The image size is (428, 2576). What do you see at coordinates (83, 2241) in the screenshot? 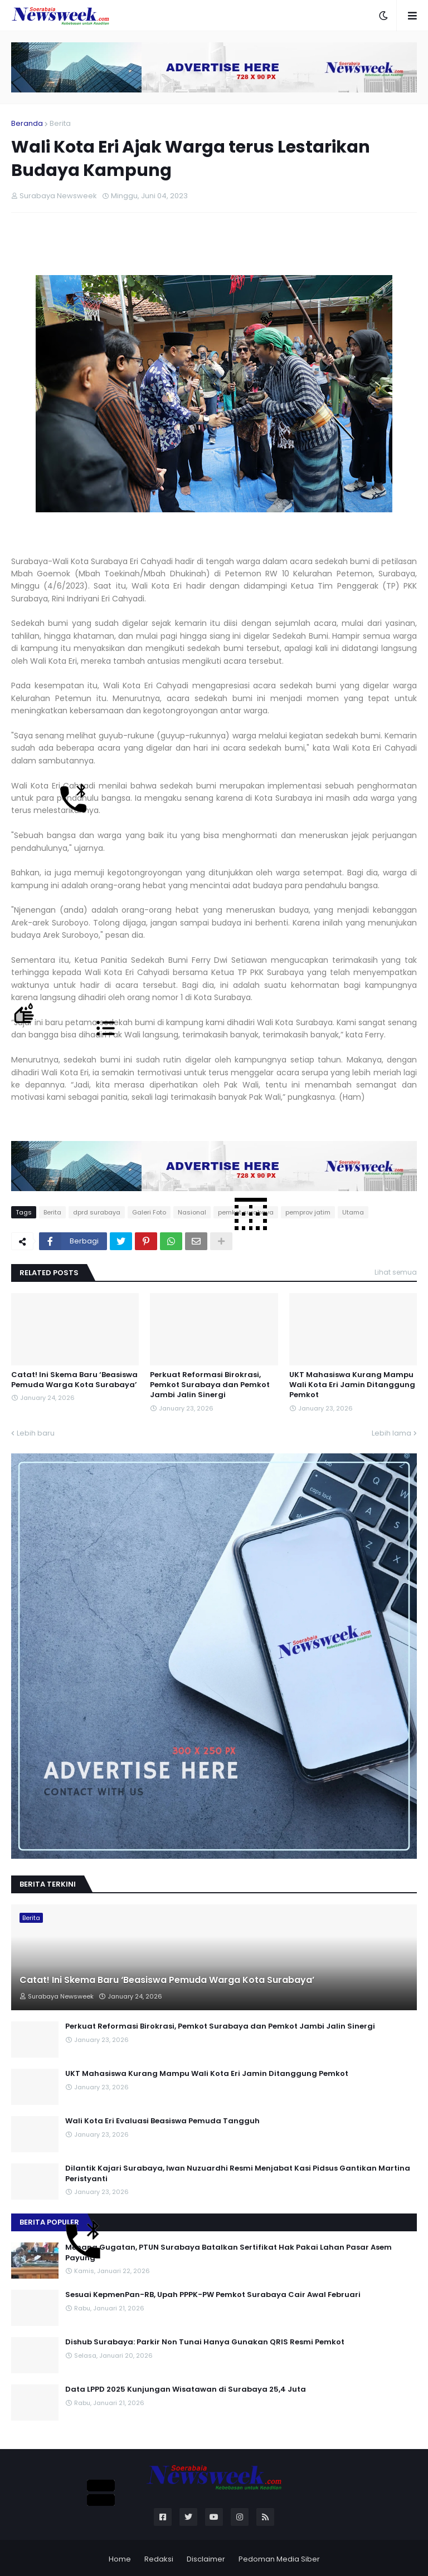
I see `indicates an active call using a bluetooth speaker` at bounding box center [83, 2241].